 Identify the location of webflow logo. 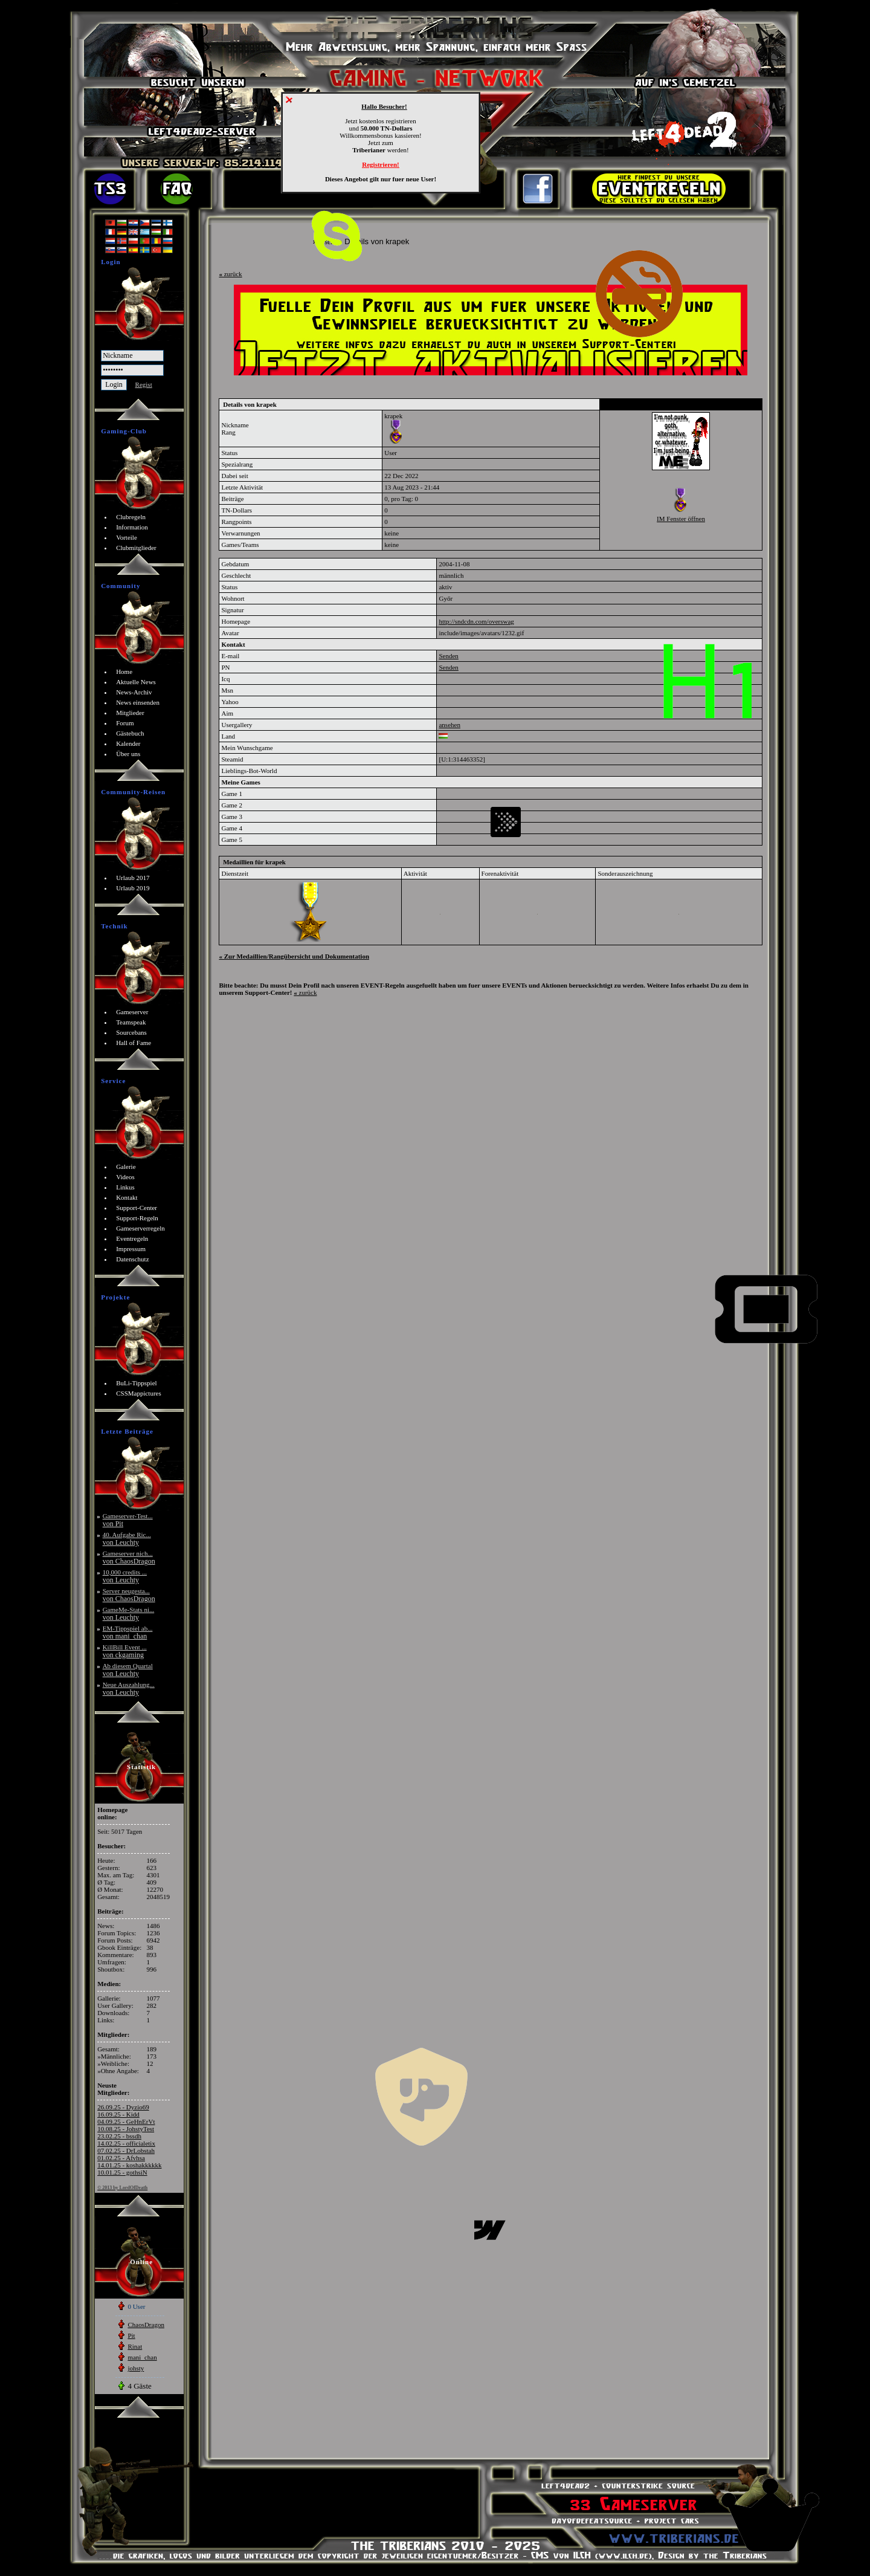
(490, 2230).